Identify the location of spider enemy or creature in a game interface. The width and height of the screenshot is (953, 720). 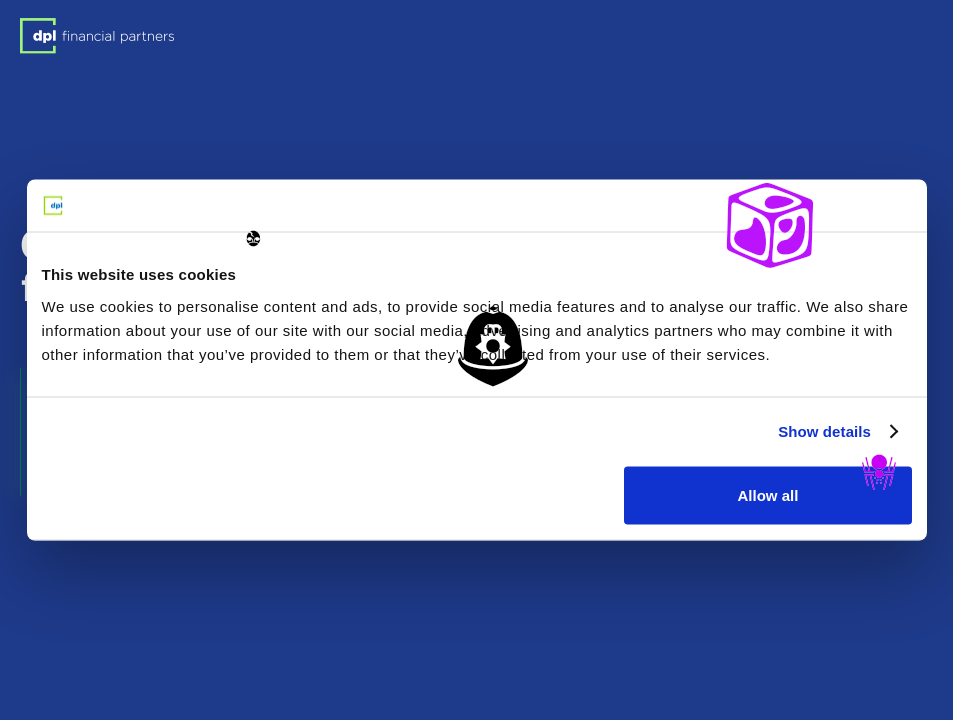
(879, 472).